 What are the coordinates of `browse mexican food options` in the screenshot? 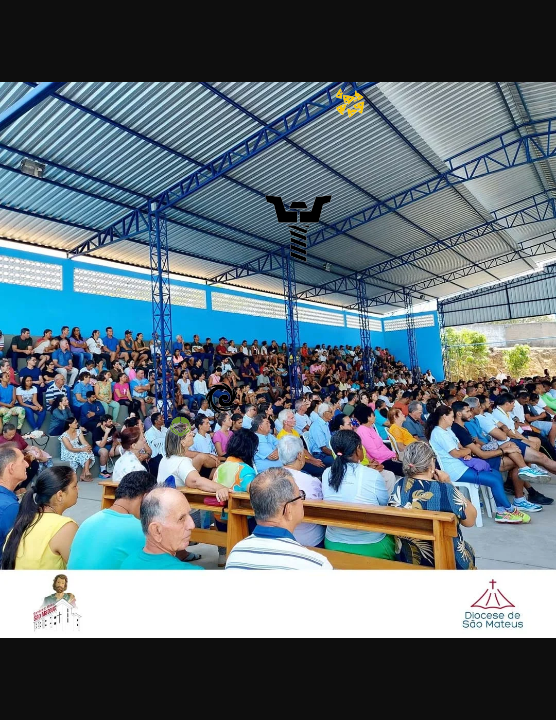 It's located at (350, 103).